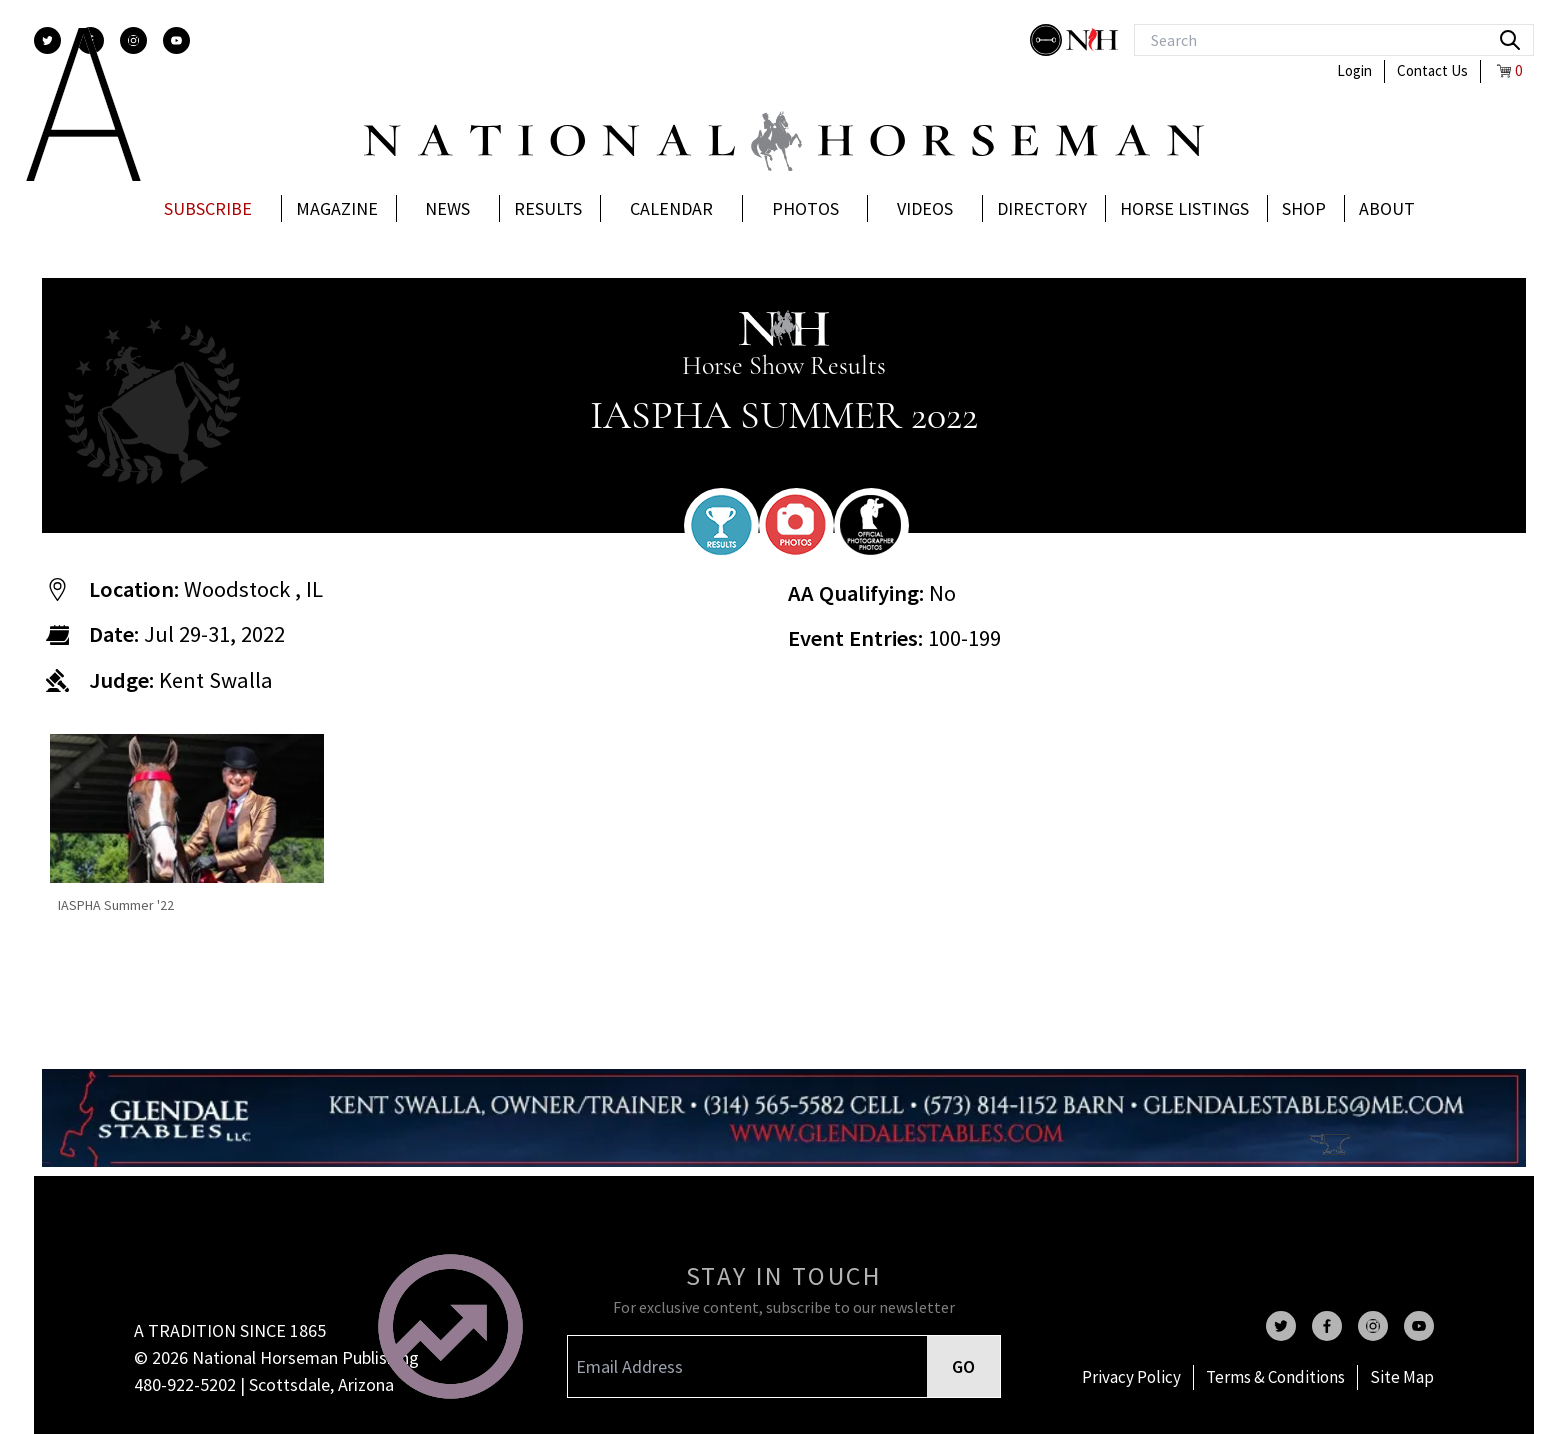  I want to click on A-Frame VR framework logo, so click(83, 104).